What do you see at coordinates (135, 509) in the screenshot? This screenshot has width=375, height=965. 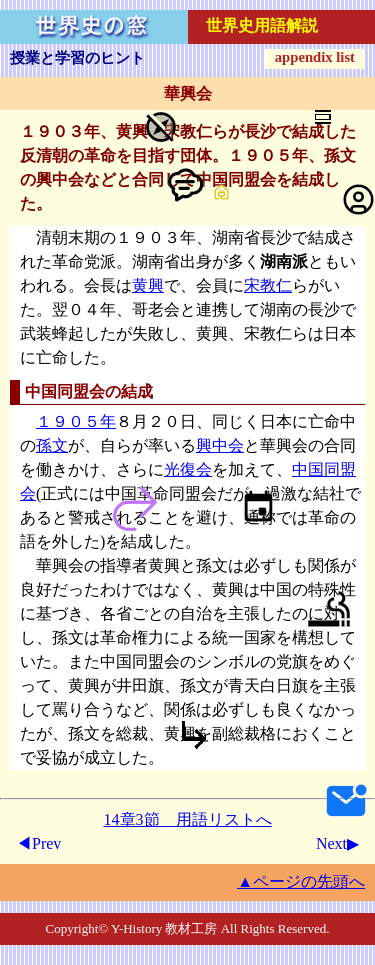 I see `redo last action` at bounding box center [135, 509].